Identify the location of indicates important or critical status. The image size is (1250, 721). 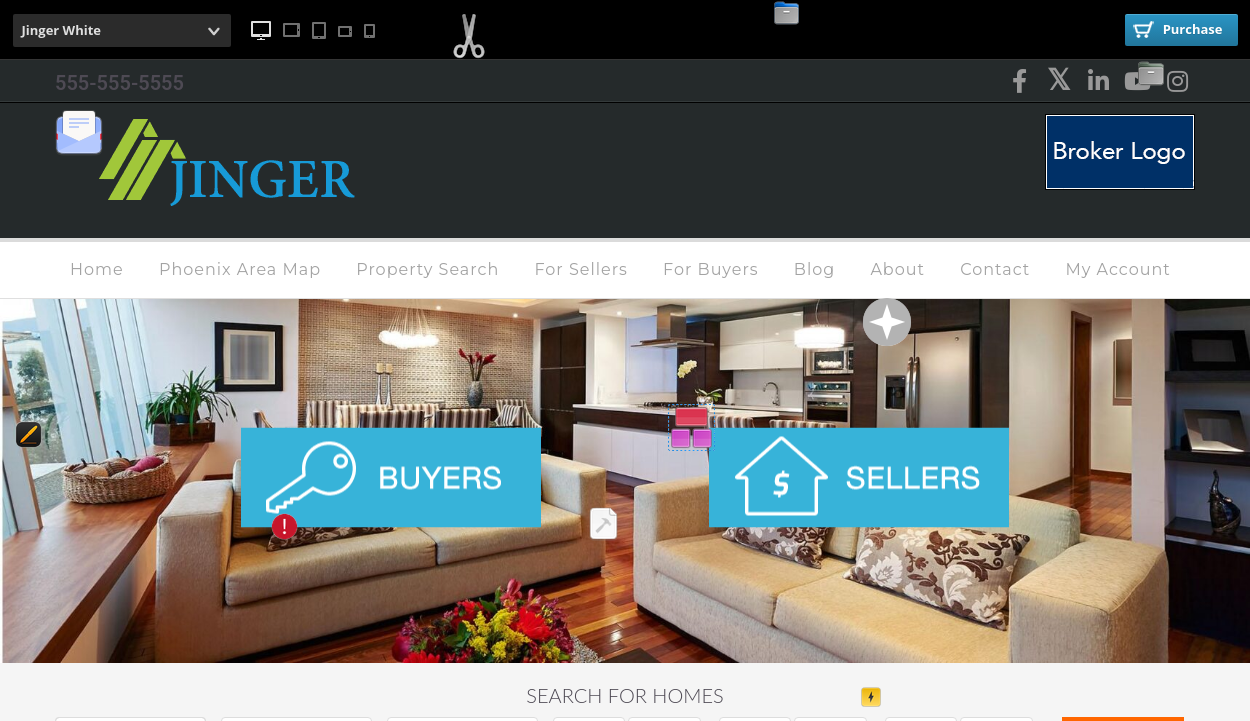
(284, 526).